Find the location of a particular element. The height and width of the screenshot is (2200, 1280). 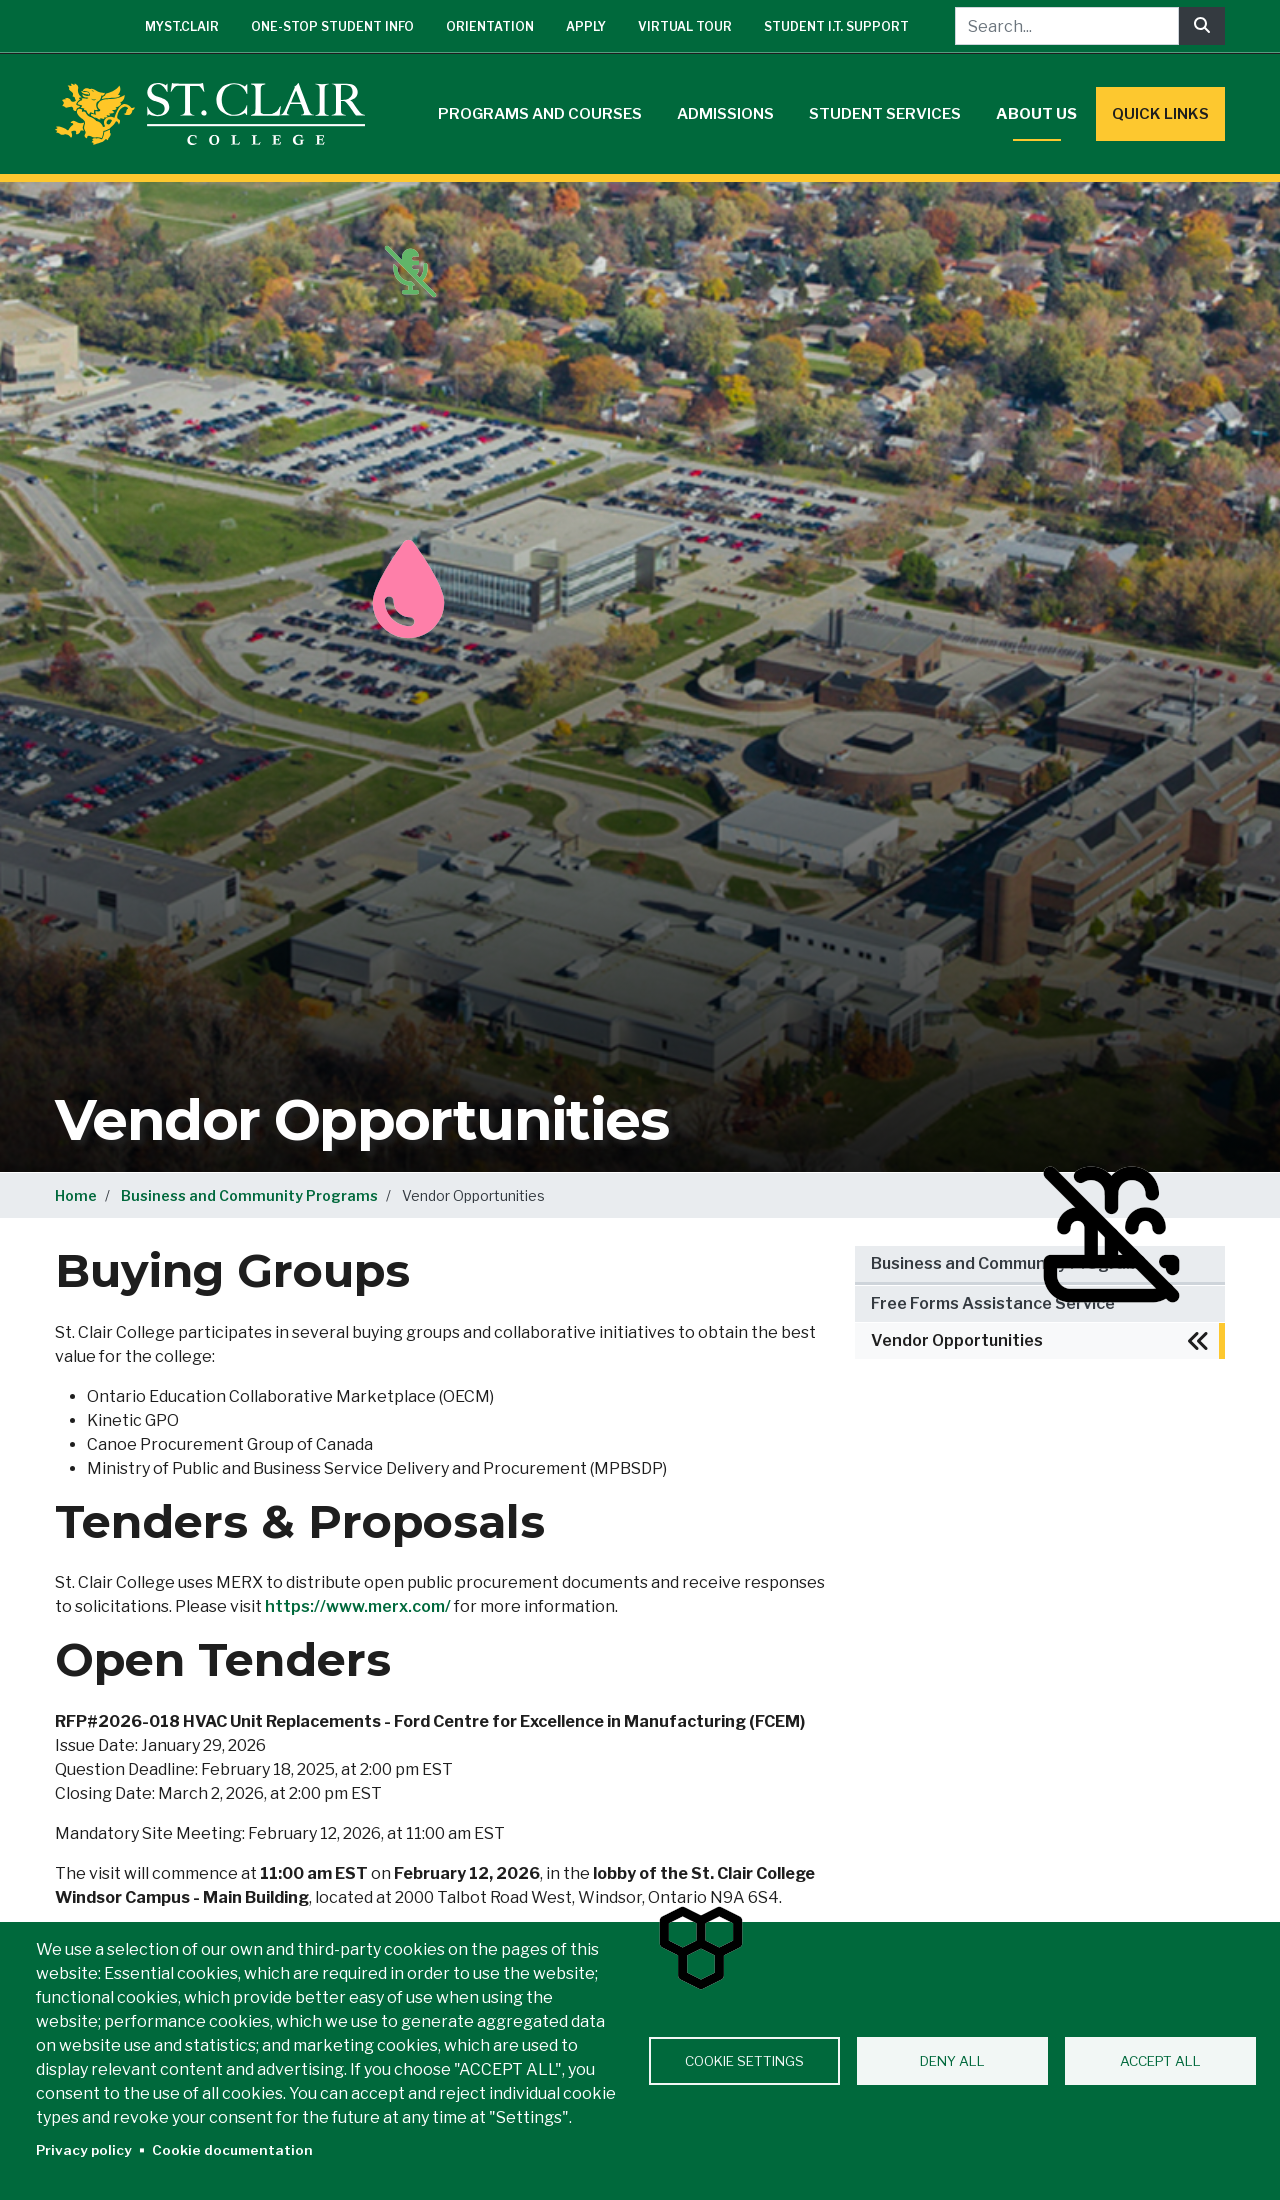

view cell or grid layout is located at coordinates (701, 1948).